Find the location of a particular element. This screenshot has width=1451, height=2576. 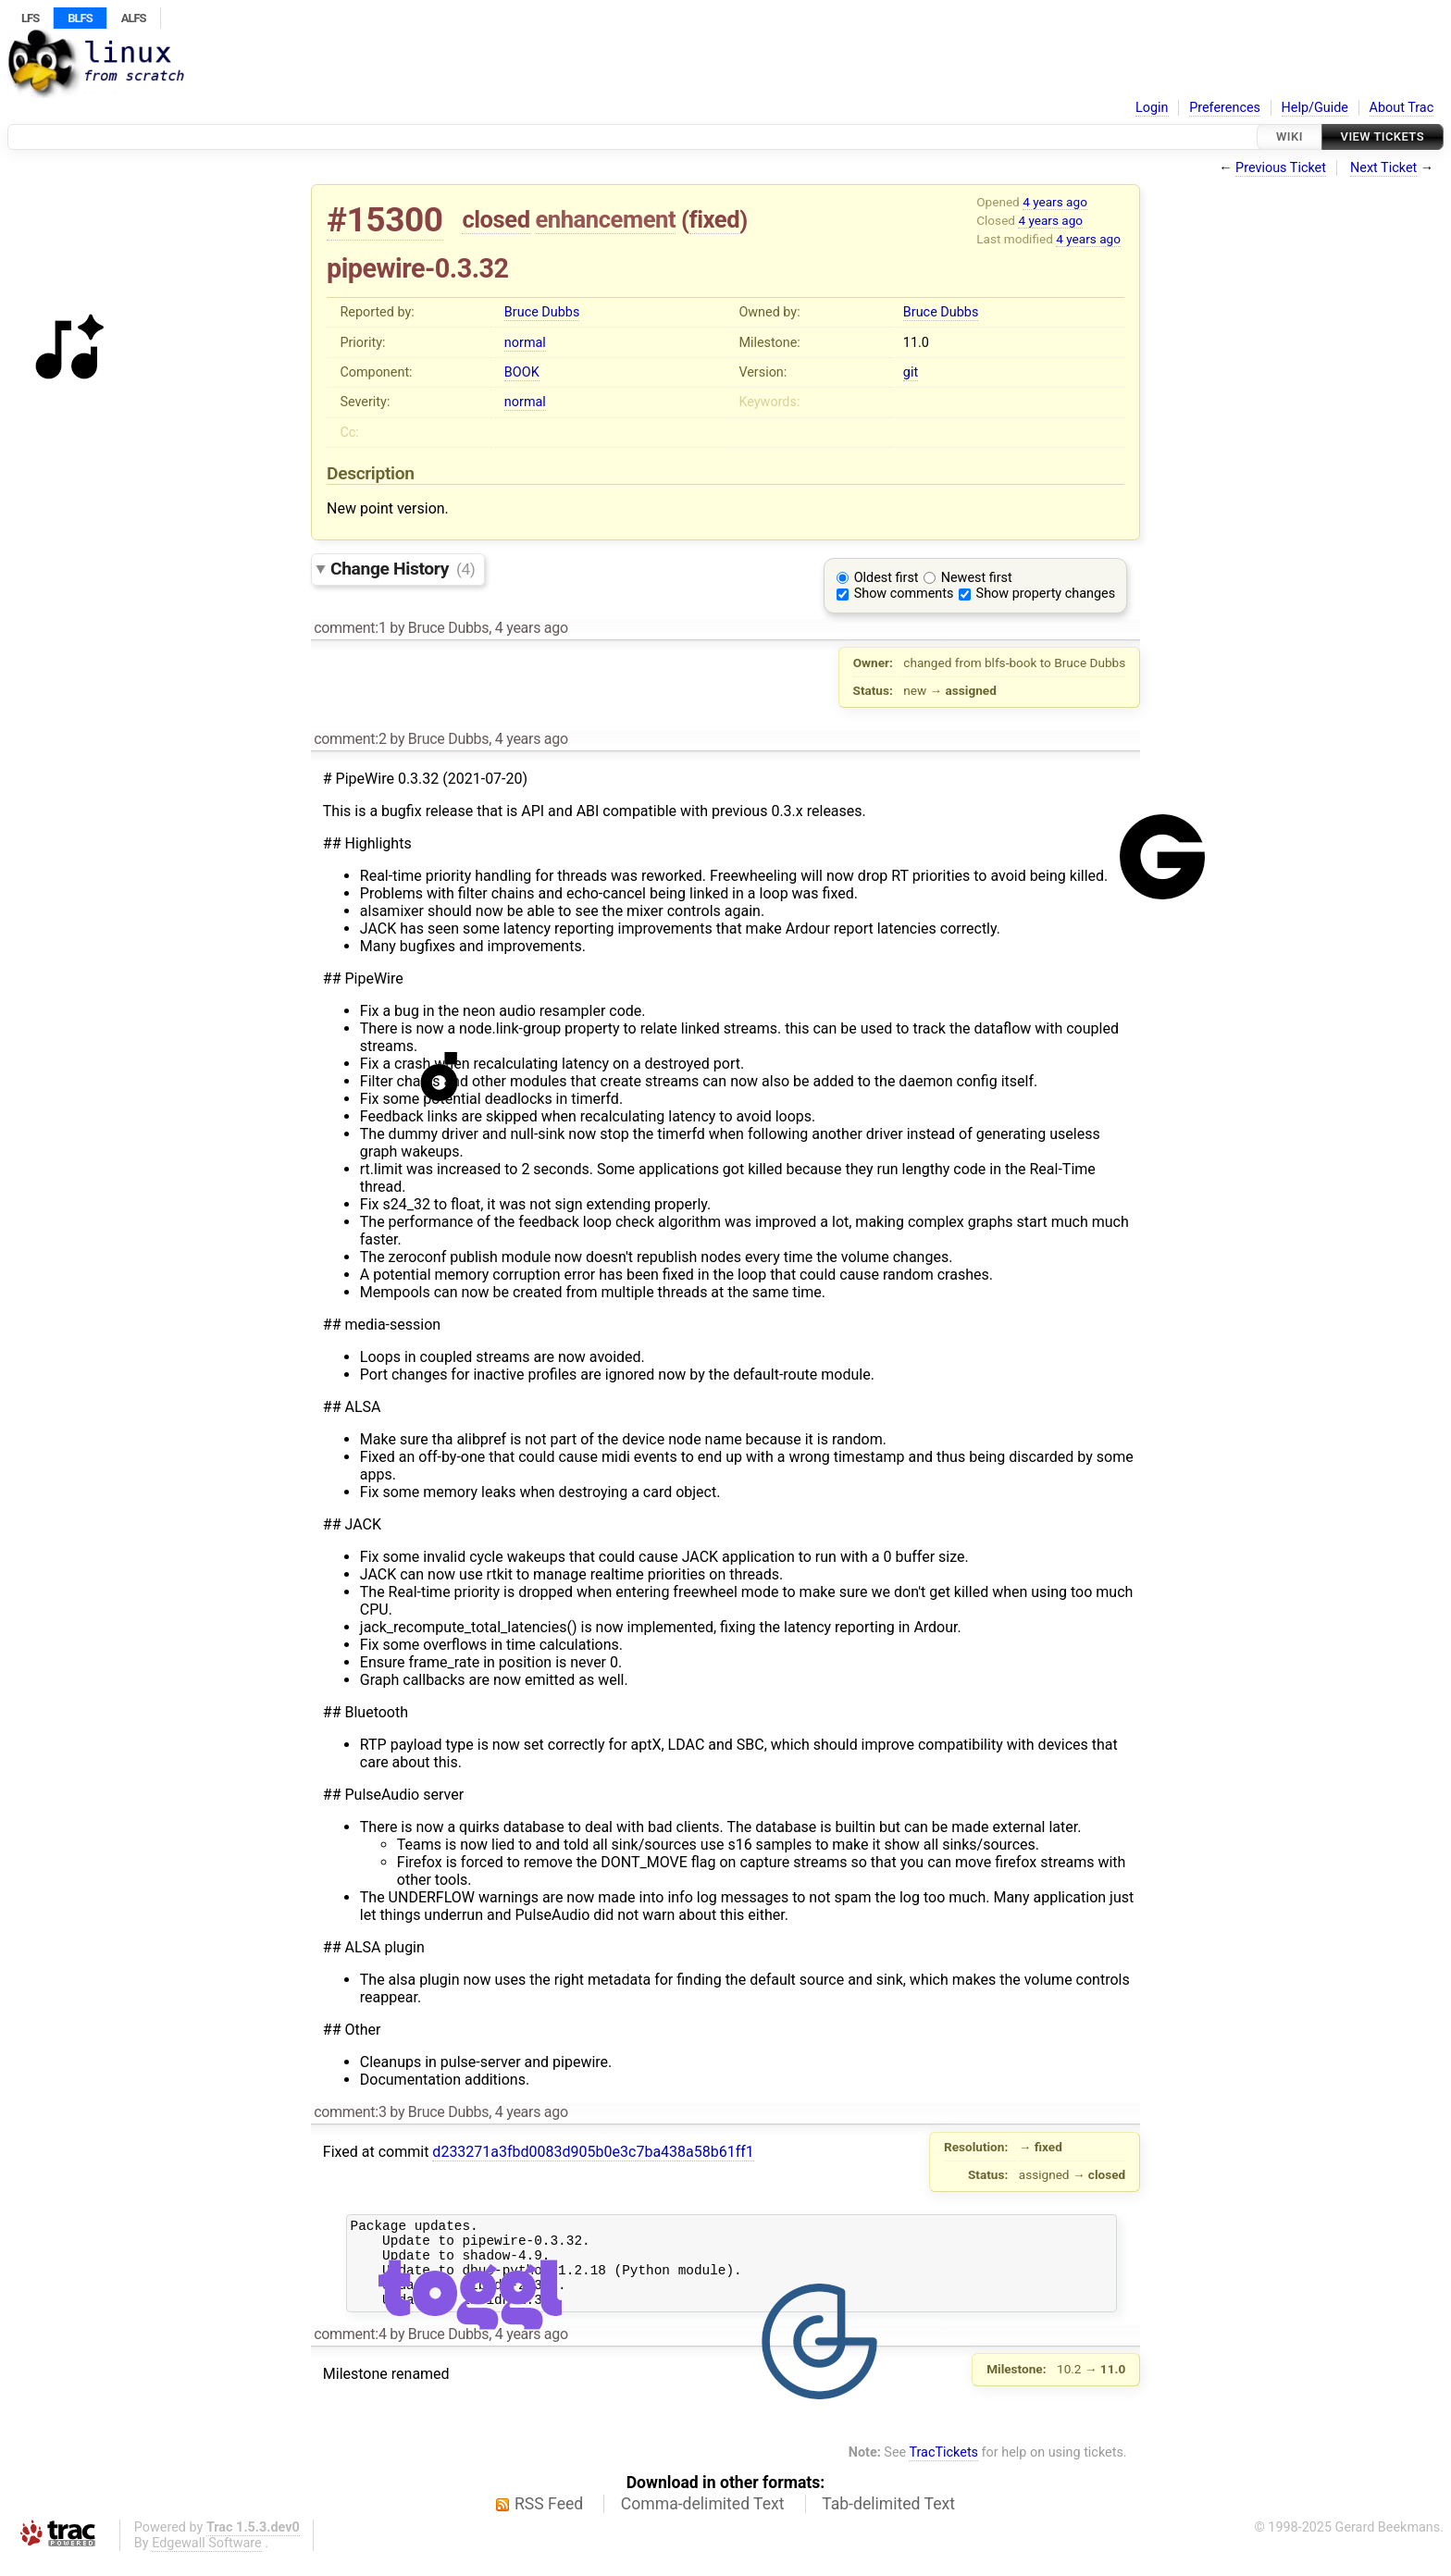

access AI-powered music features is located at coordinates (71, 350).